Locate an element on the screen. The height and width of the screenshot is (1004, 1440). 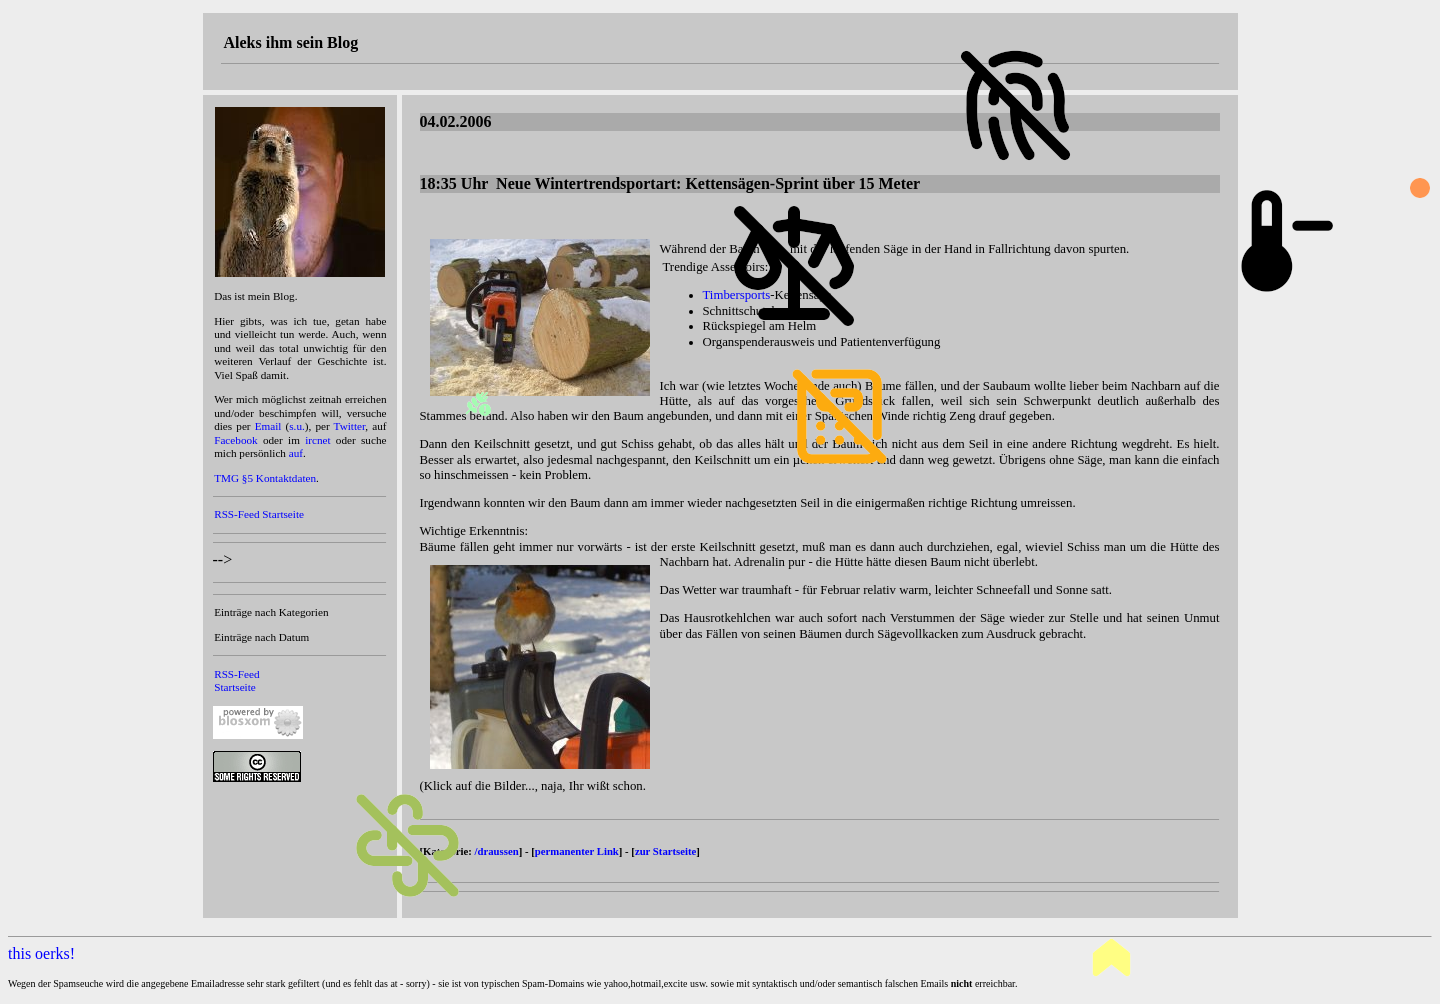
disable fingerprint authentication is located at coordinates (1015, 105).